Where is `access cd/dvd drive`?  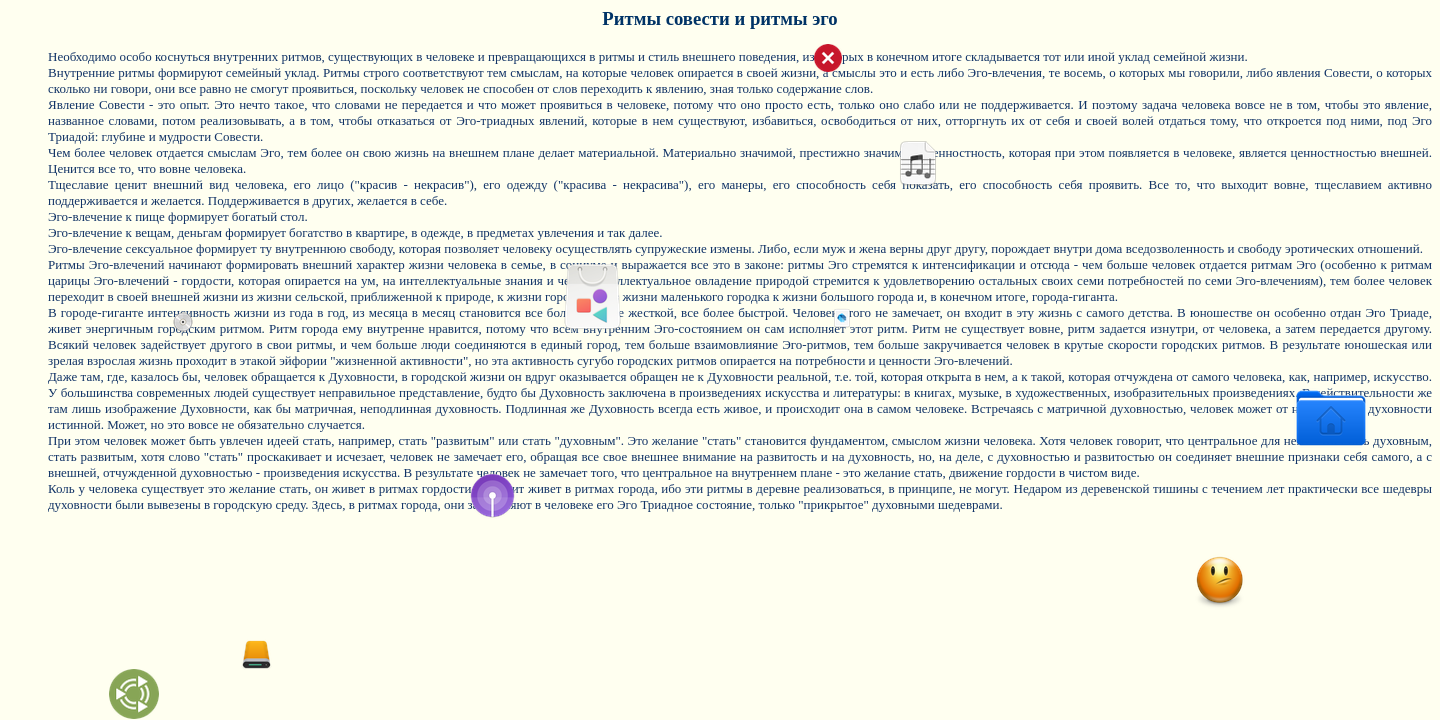
access cd/dvd drive is located at coordinates (183, 322).